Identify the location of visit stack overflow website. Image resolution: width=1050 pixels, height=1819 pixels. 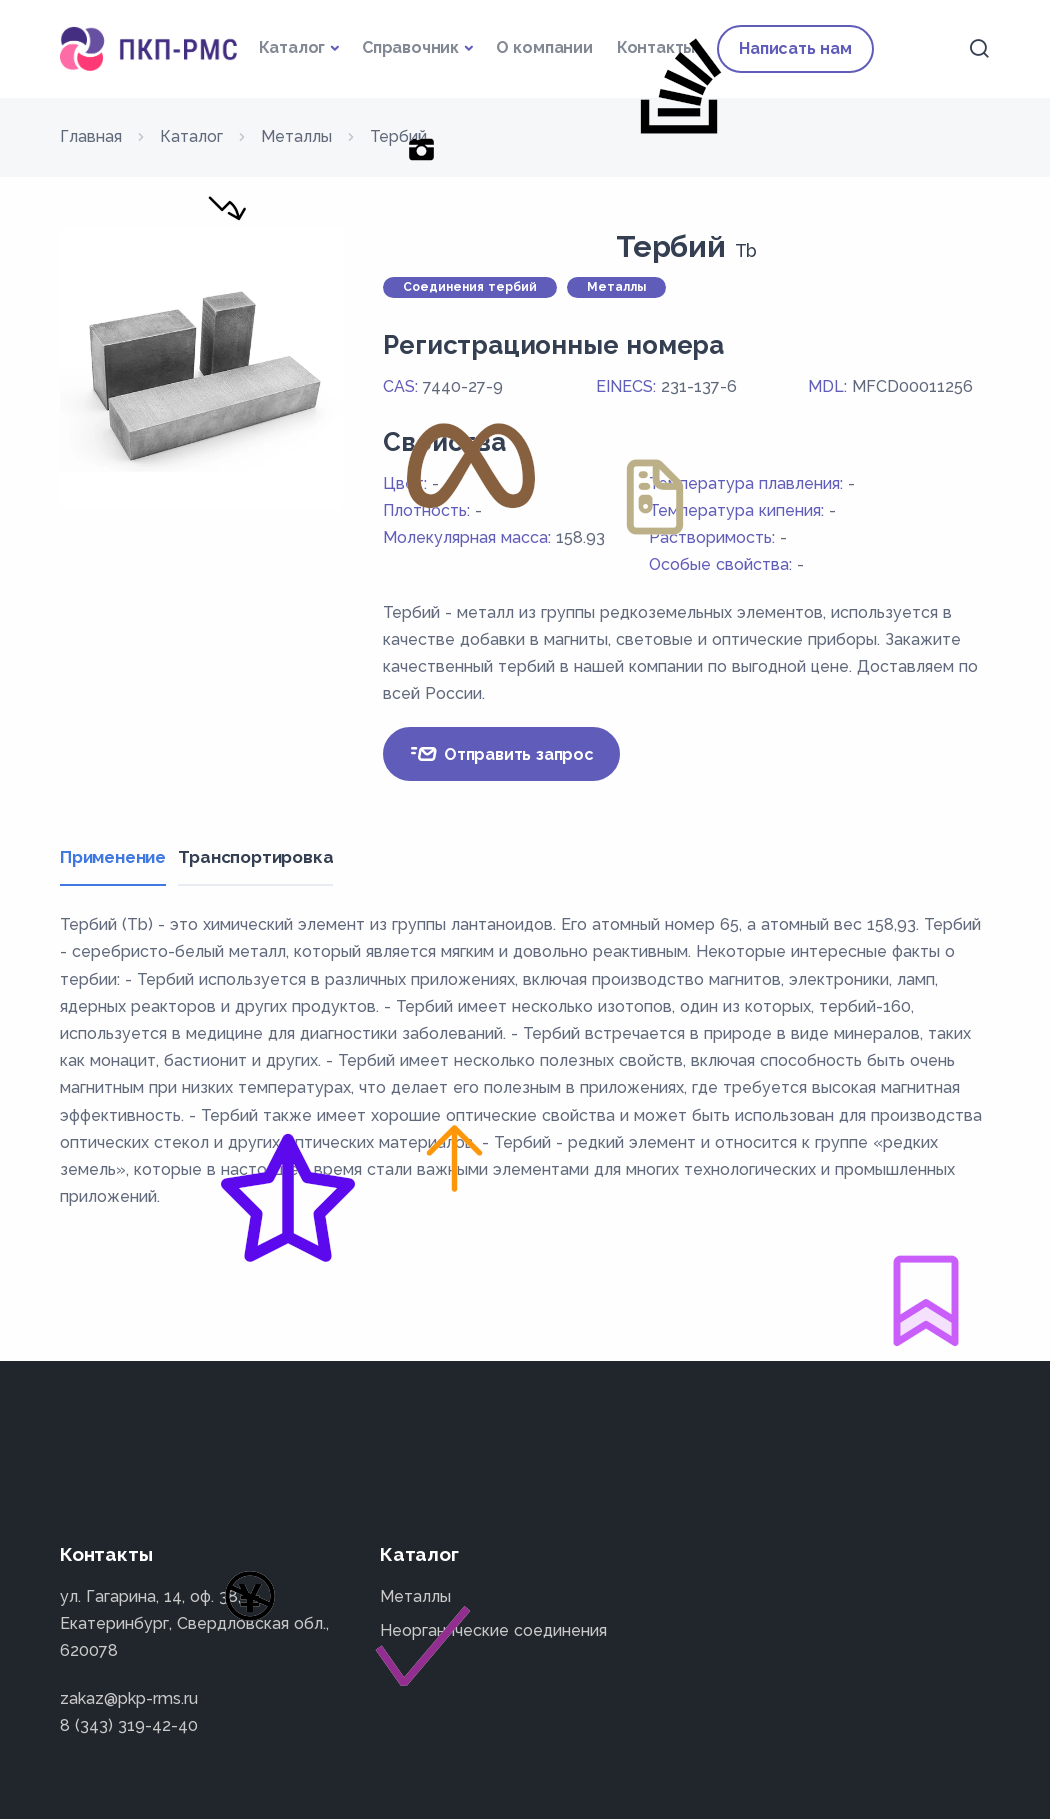
(681, 86).